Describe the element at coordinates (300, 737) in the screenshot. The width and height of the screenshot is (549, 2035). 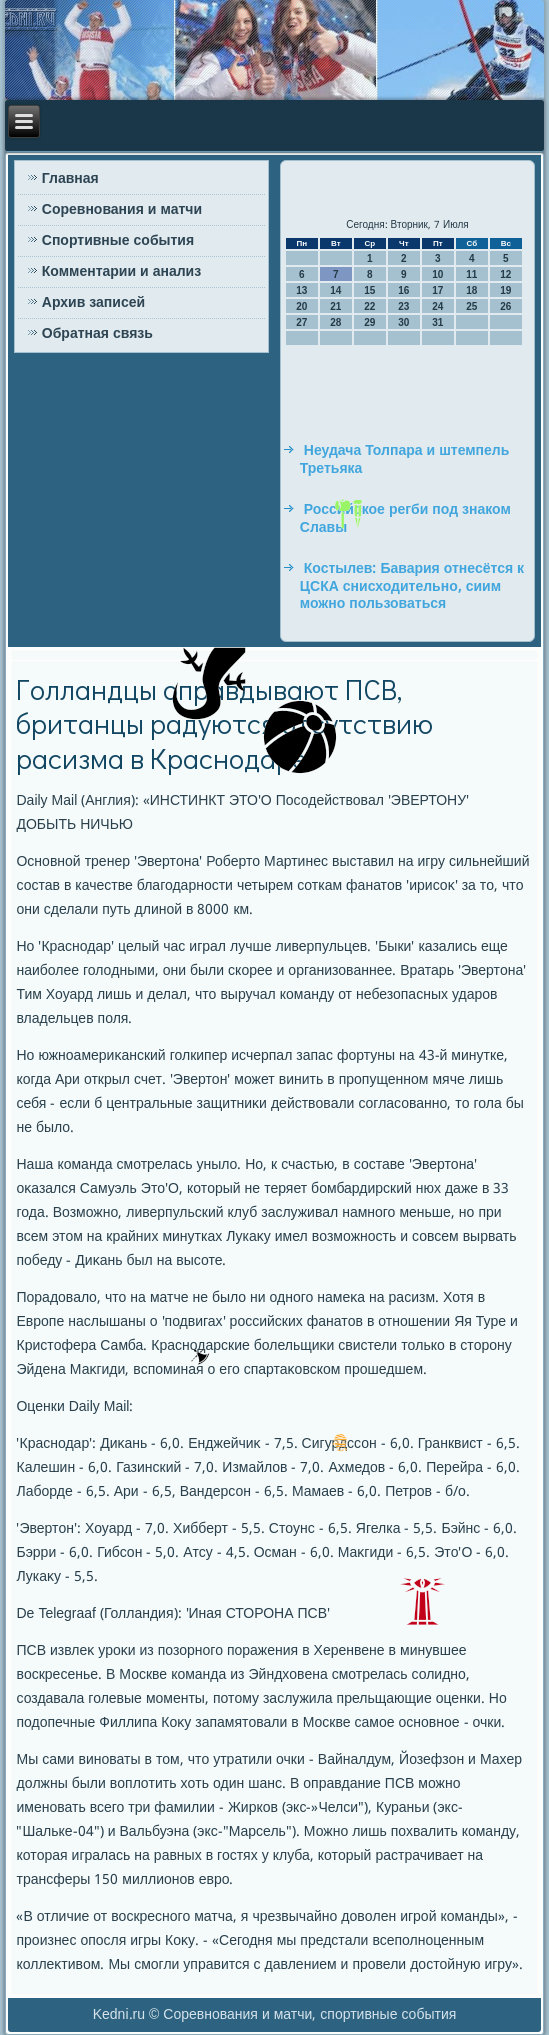
I see `access beach or summer-themed games` at that location.